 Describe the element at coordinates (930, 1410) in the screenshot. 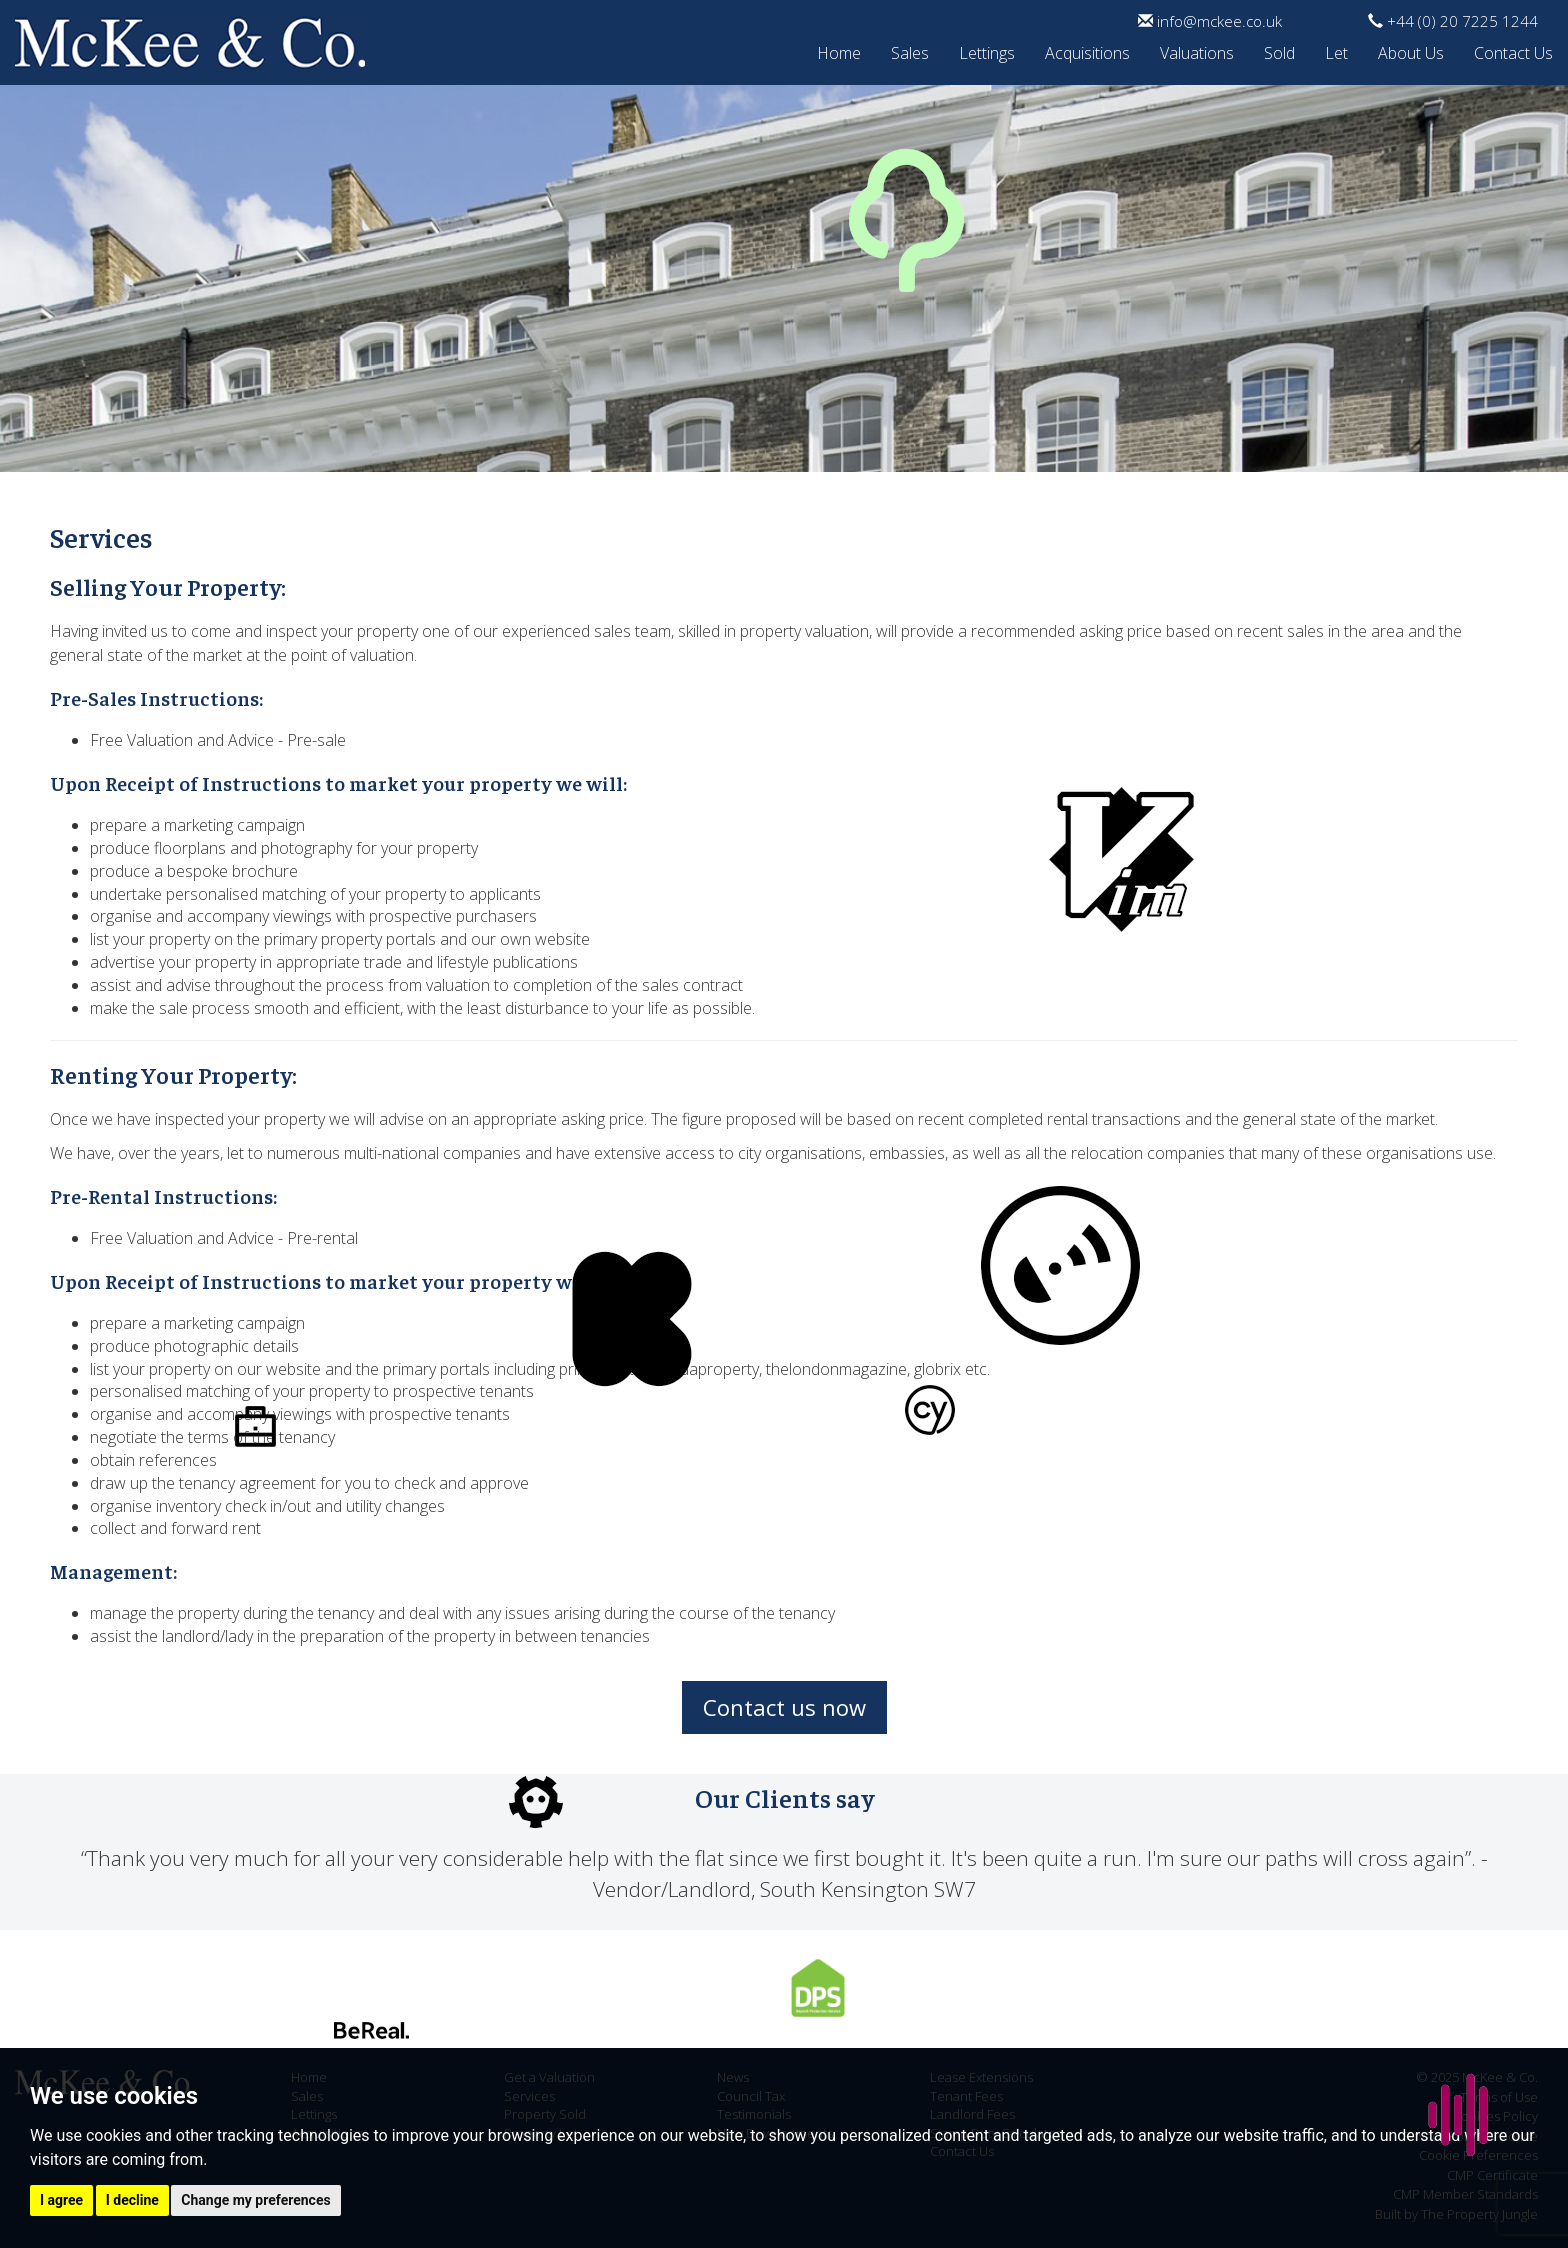

I see `cypress testing framework logo` at that location.